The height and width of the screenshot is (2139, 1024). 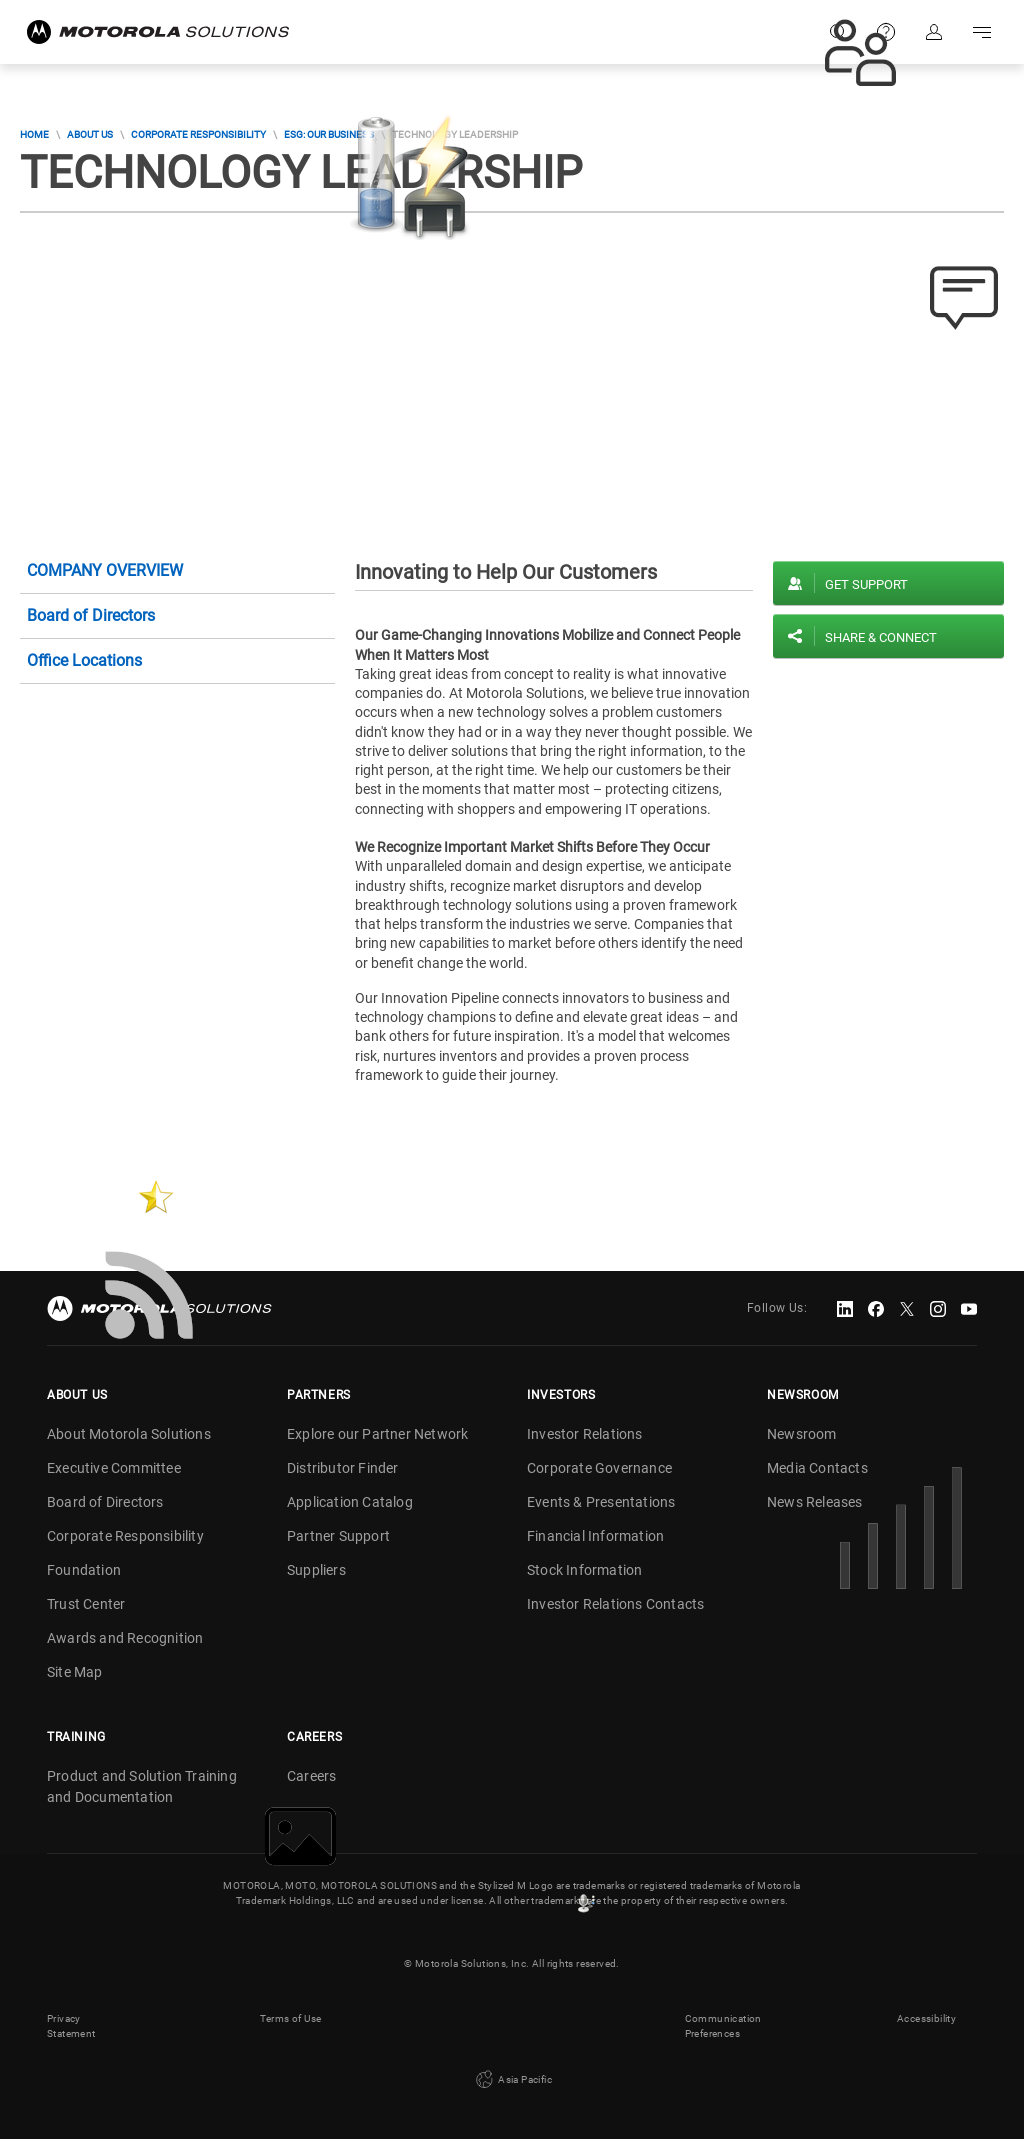 I want to click on indicates a partial or half rating, so click(x=156, y=1198).